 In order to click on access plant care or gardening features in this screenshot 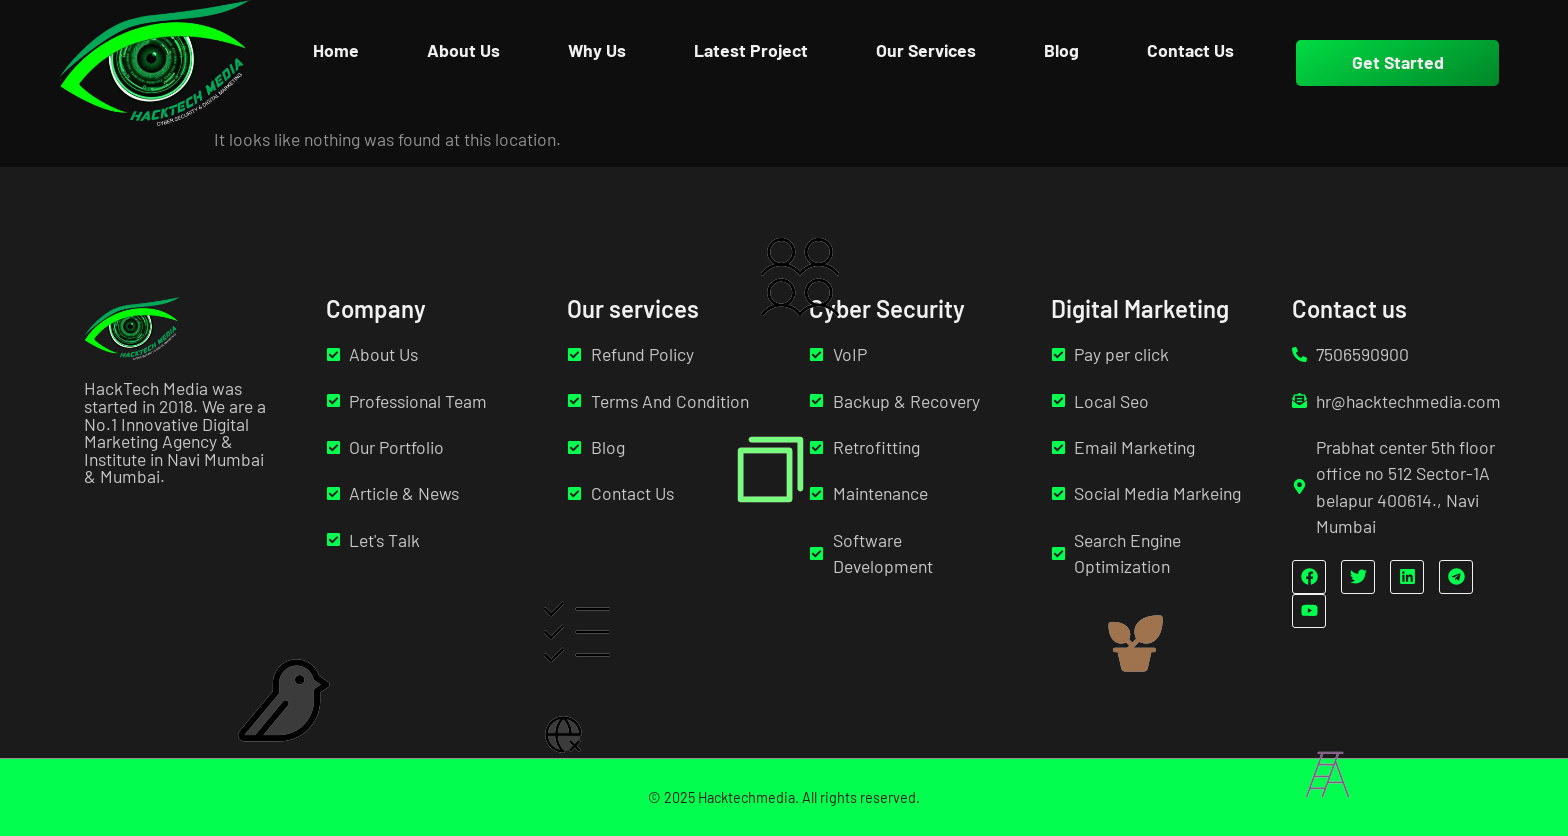, I will do `click(1134, 643)`.